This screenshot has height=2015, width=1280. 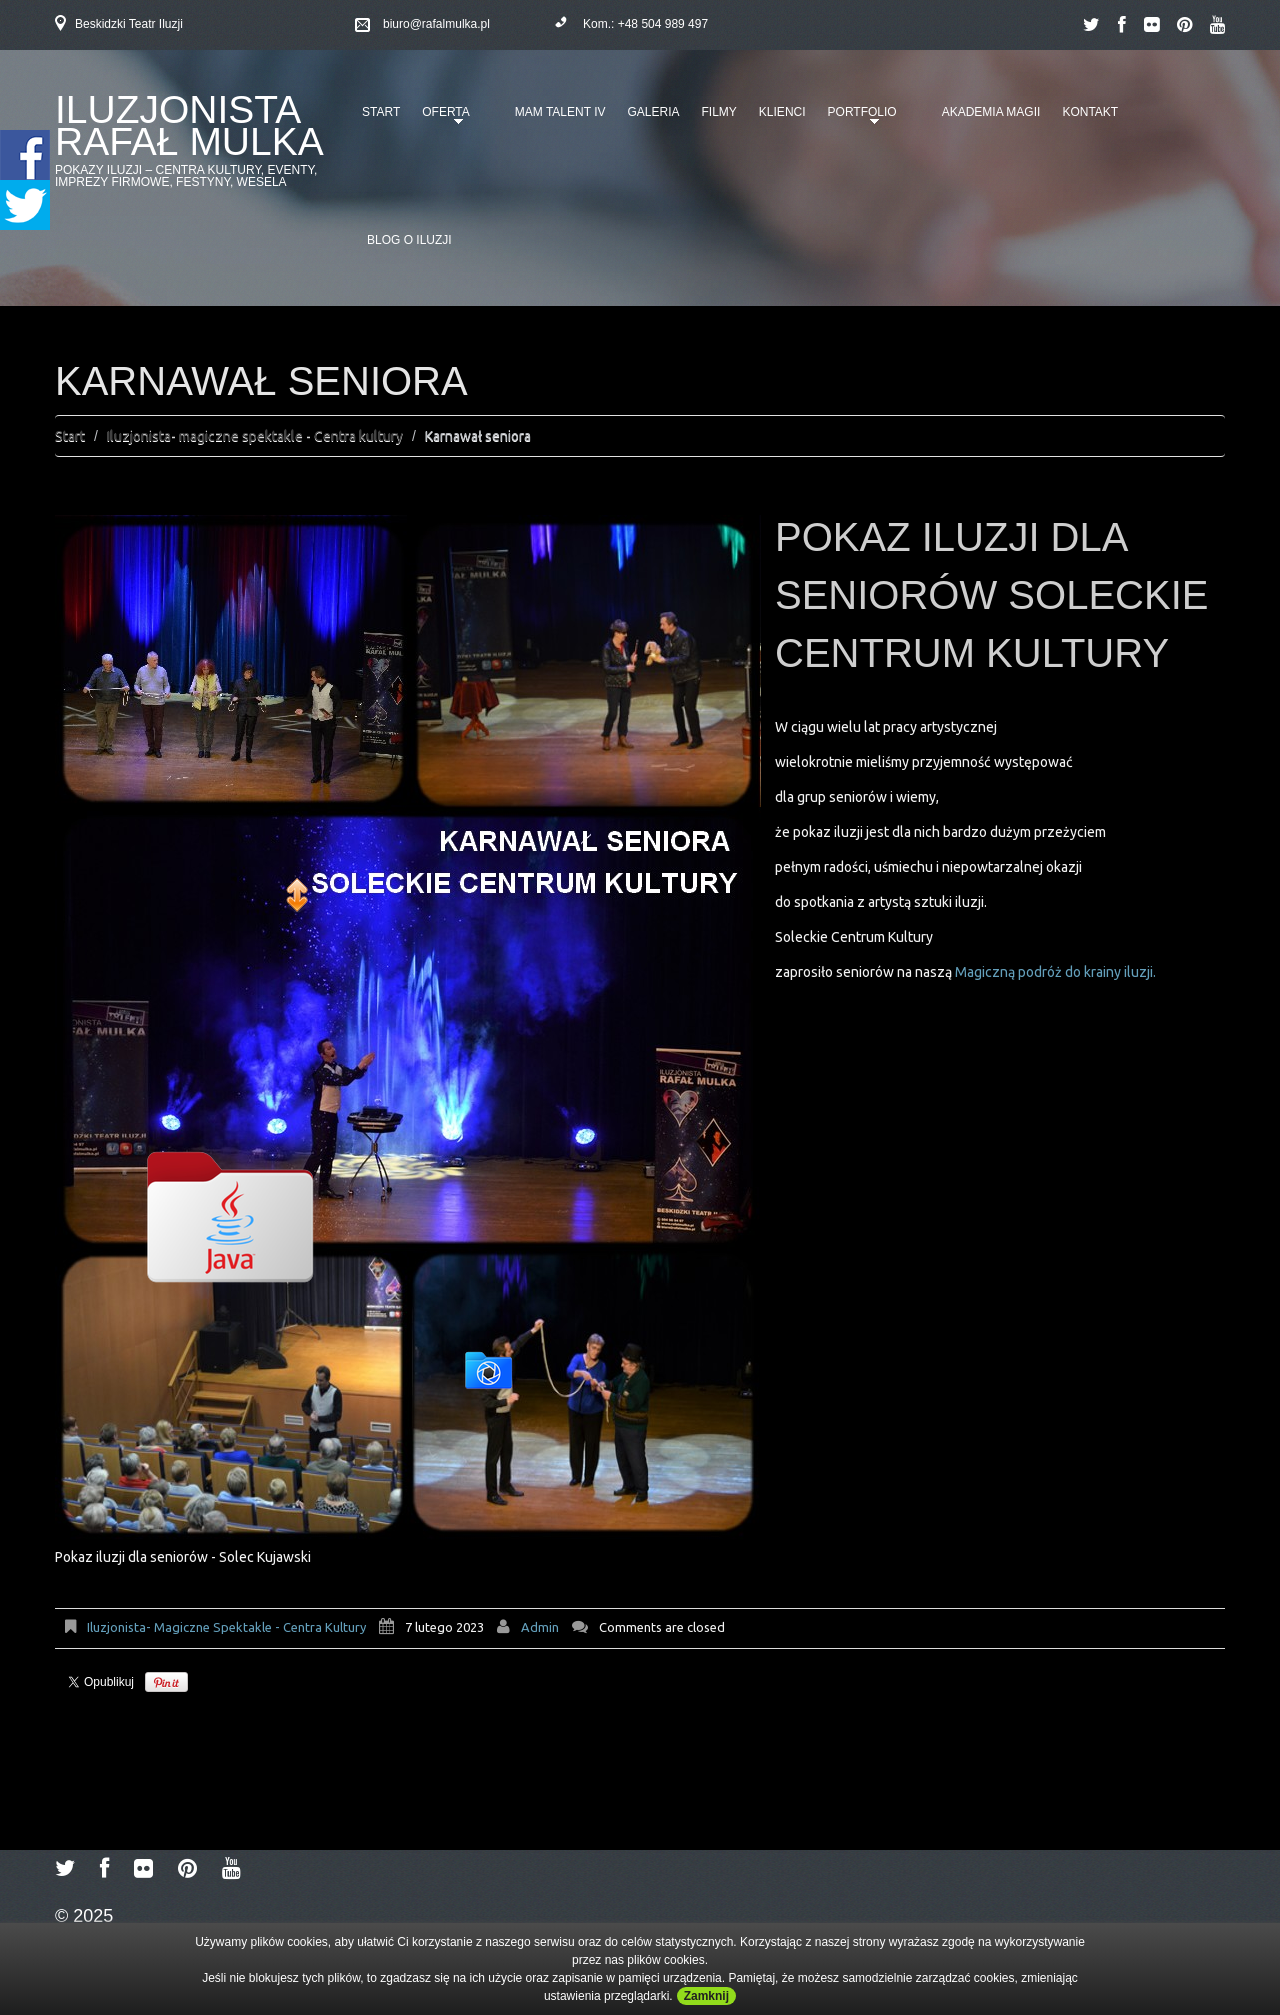 What do you see at coordinates (229, 1221) in the screenshot?
I see `open folder containing java project files` at bounding box center [229, 1221].